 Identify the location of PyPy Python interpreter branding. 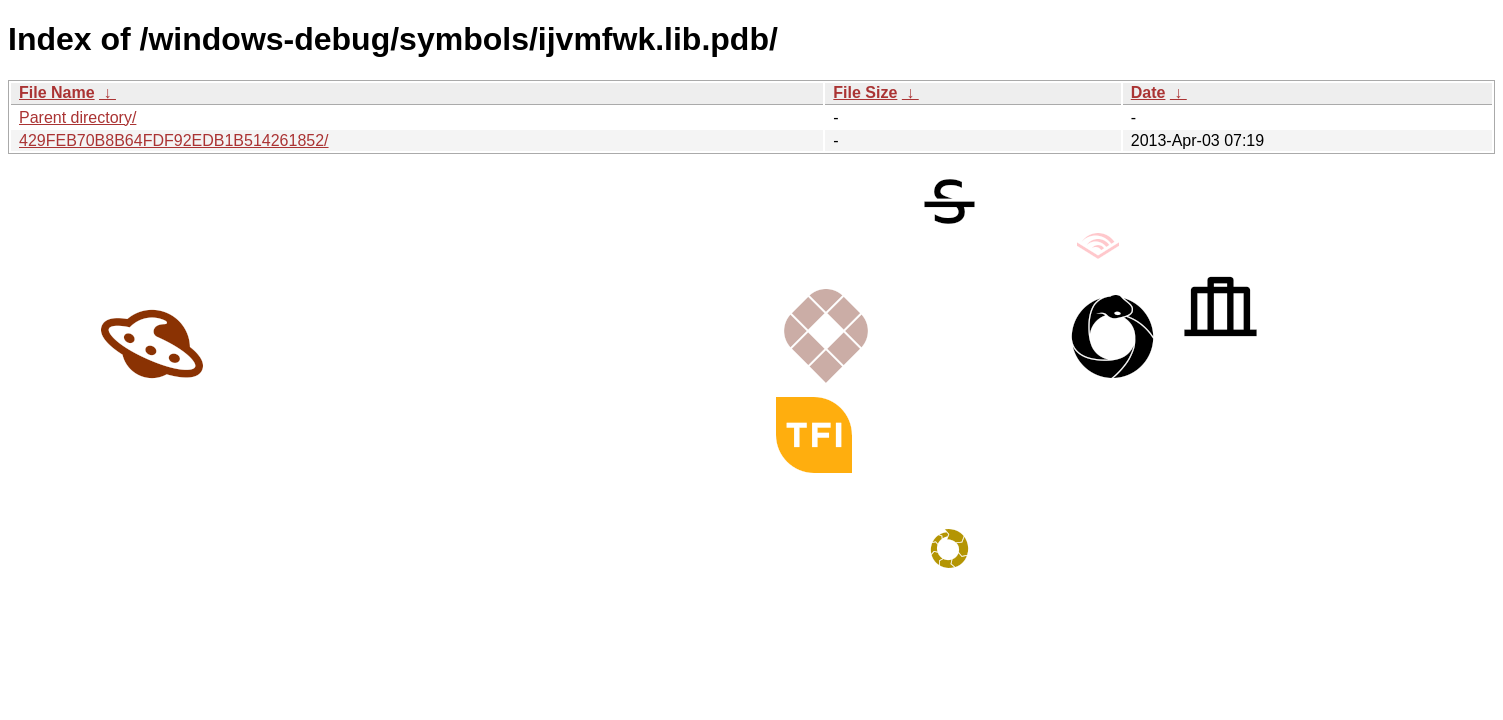
(1112, 336).